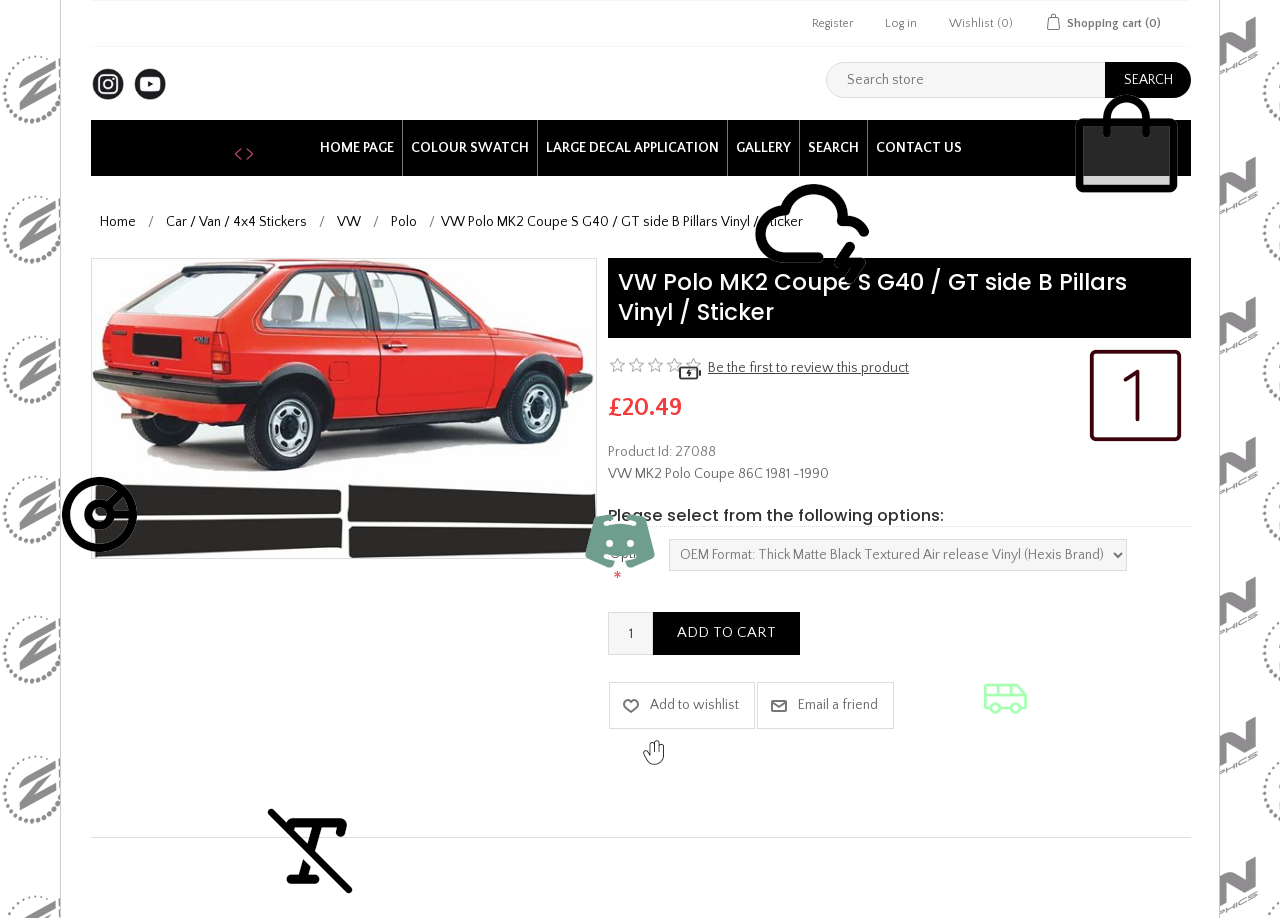  What do you see at coordinates (654, 752) in the screenshot?
I see `stop or pause an action` at bounding box center [654, 752].